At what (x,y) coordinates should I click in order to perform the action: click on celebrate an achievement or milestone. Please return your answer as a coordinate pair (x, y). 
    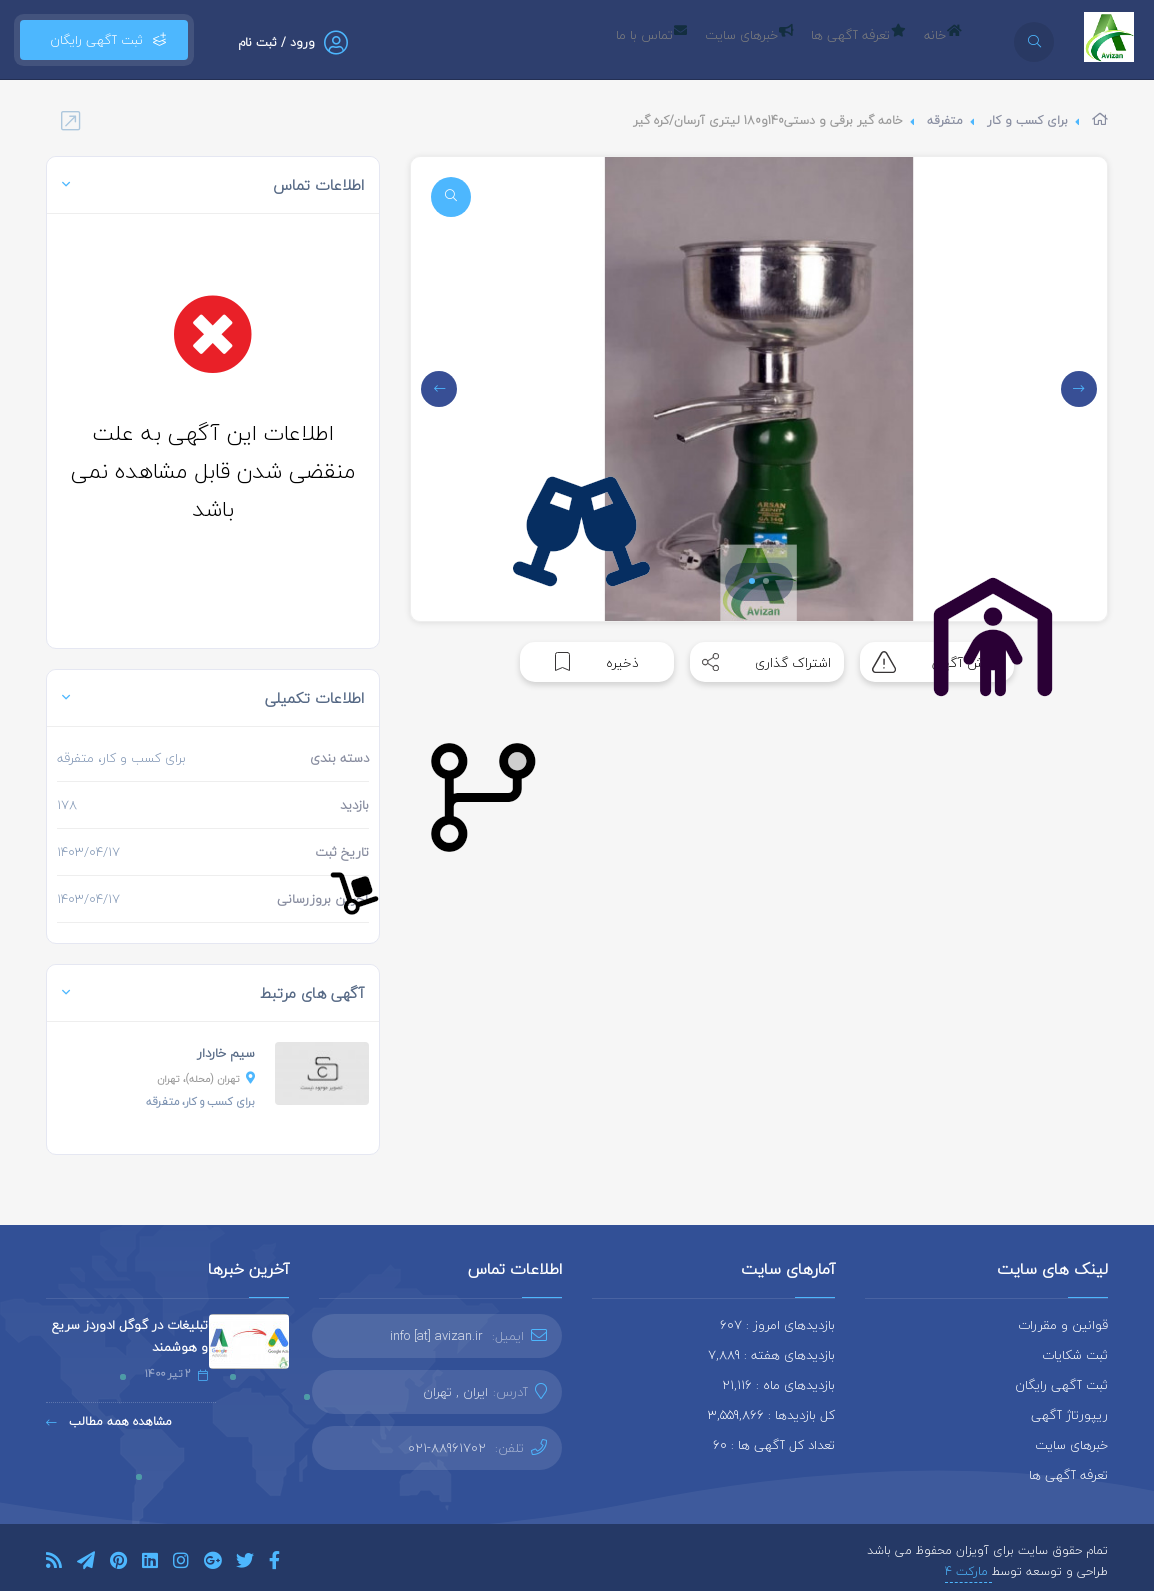
    Looking at the image, I should click on (581, 531).